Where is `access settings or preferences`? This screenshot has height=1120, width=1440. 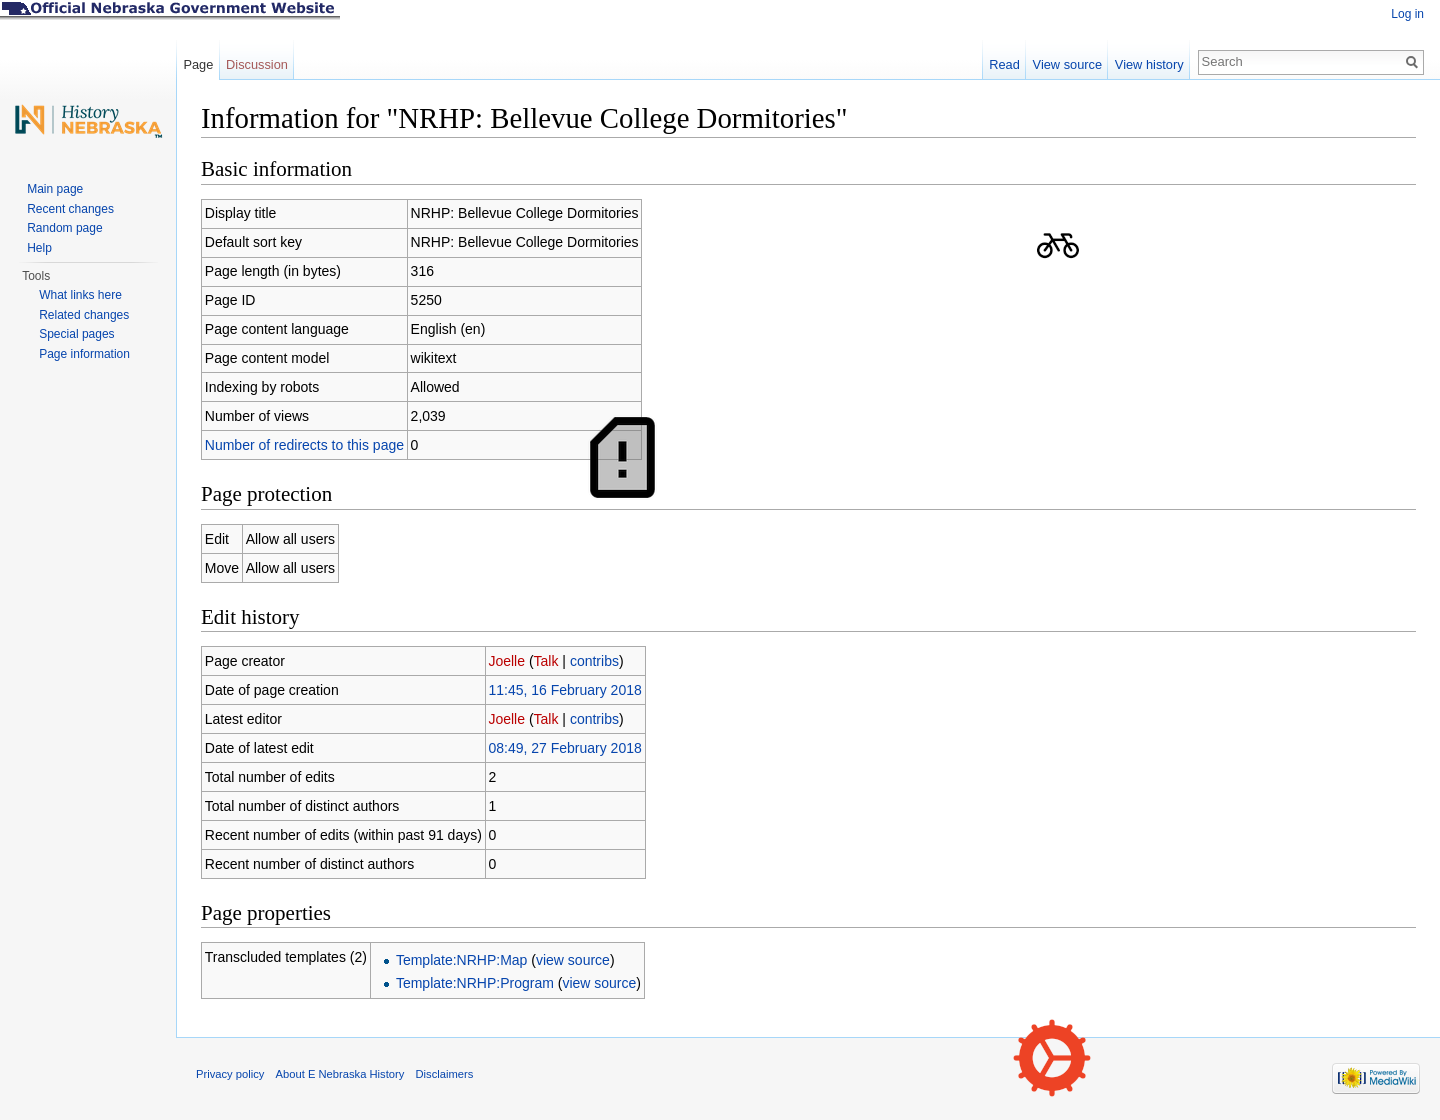
access settings or preferences is located at coordinates (1052, 1058).